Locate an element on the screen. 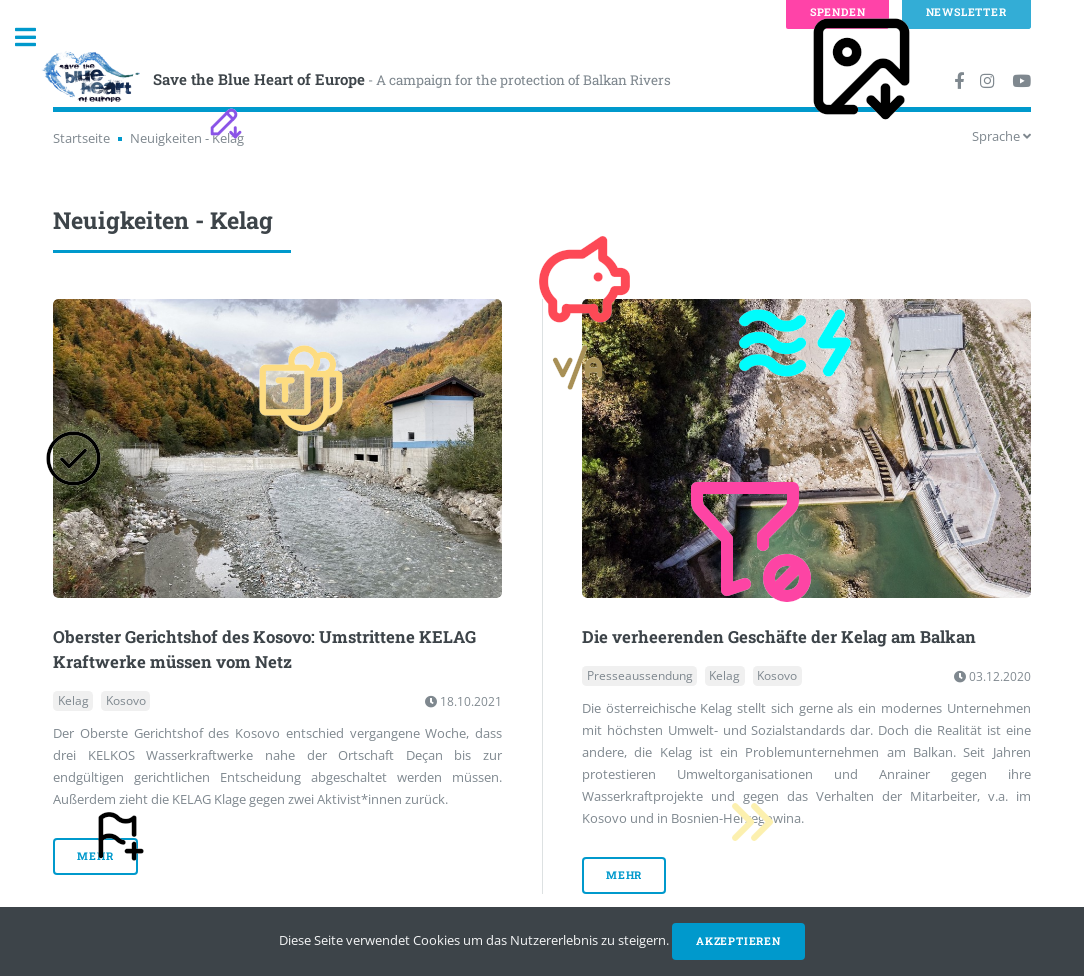 The width and height of the screenshot is (1084, 976). adjust letter spacing in text is located at coordinates (577, 367).